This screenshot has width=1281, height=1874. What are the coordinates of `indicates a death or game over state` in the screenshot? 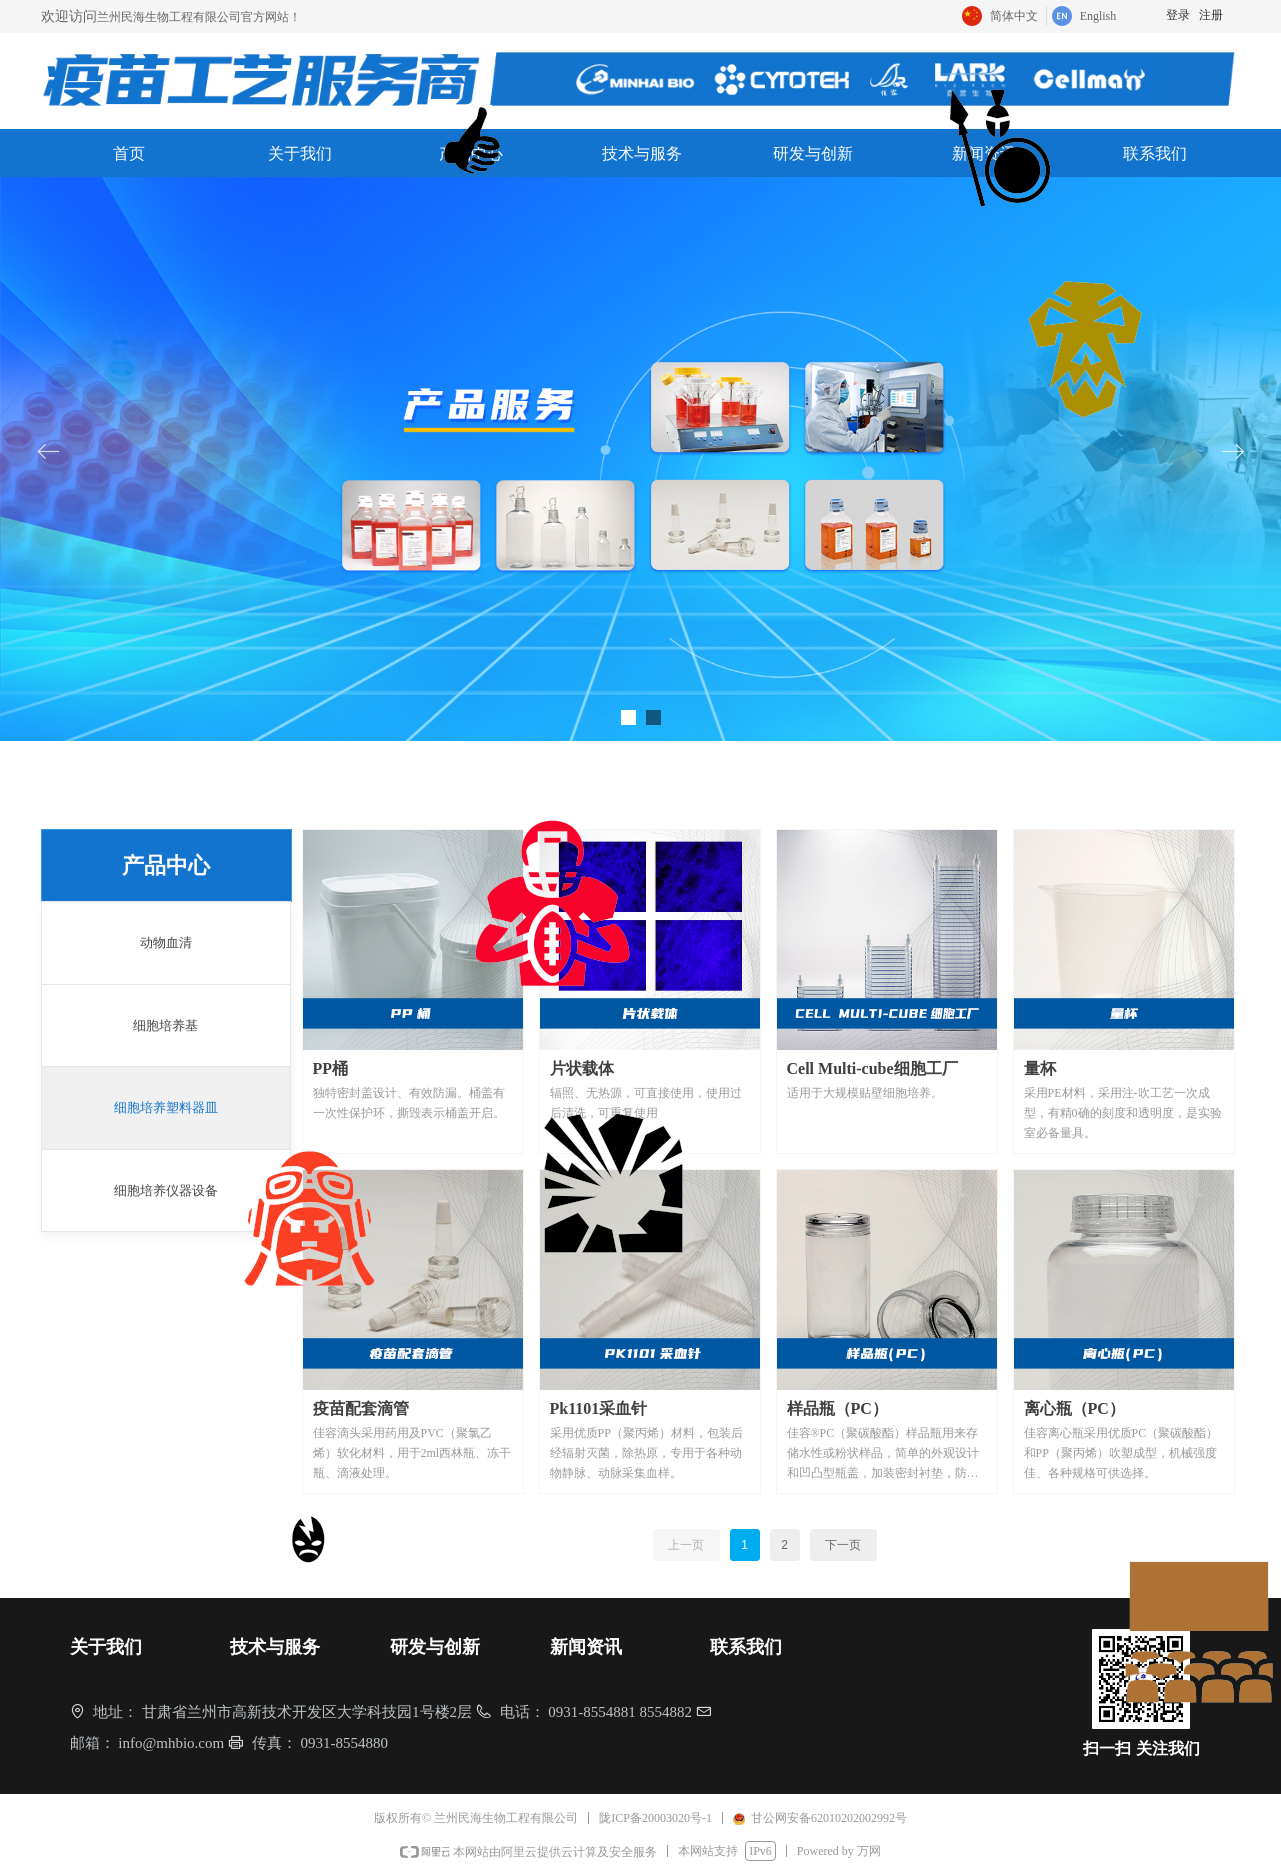 It's located at (1085, 349).